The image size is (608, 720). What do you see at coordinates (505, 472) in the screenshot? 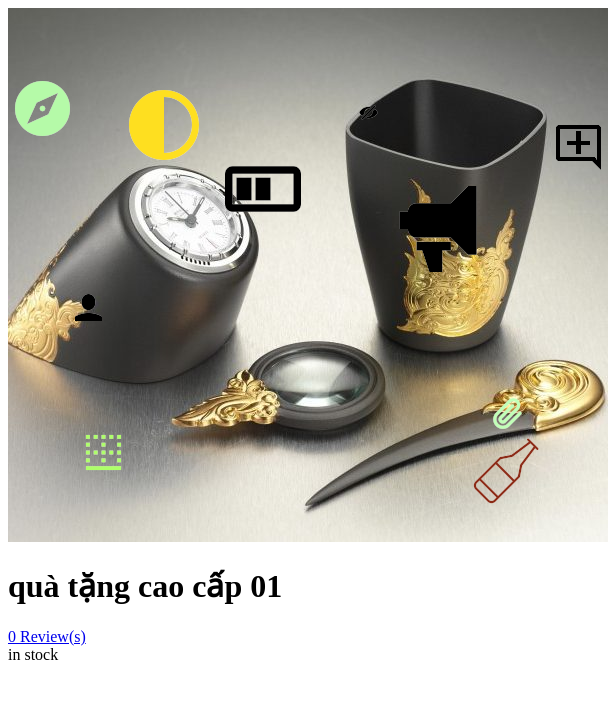
I see `browse beer or beverage options` at bounding box center [505, 472].